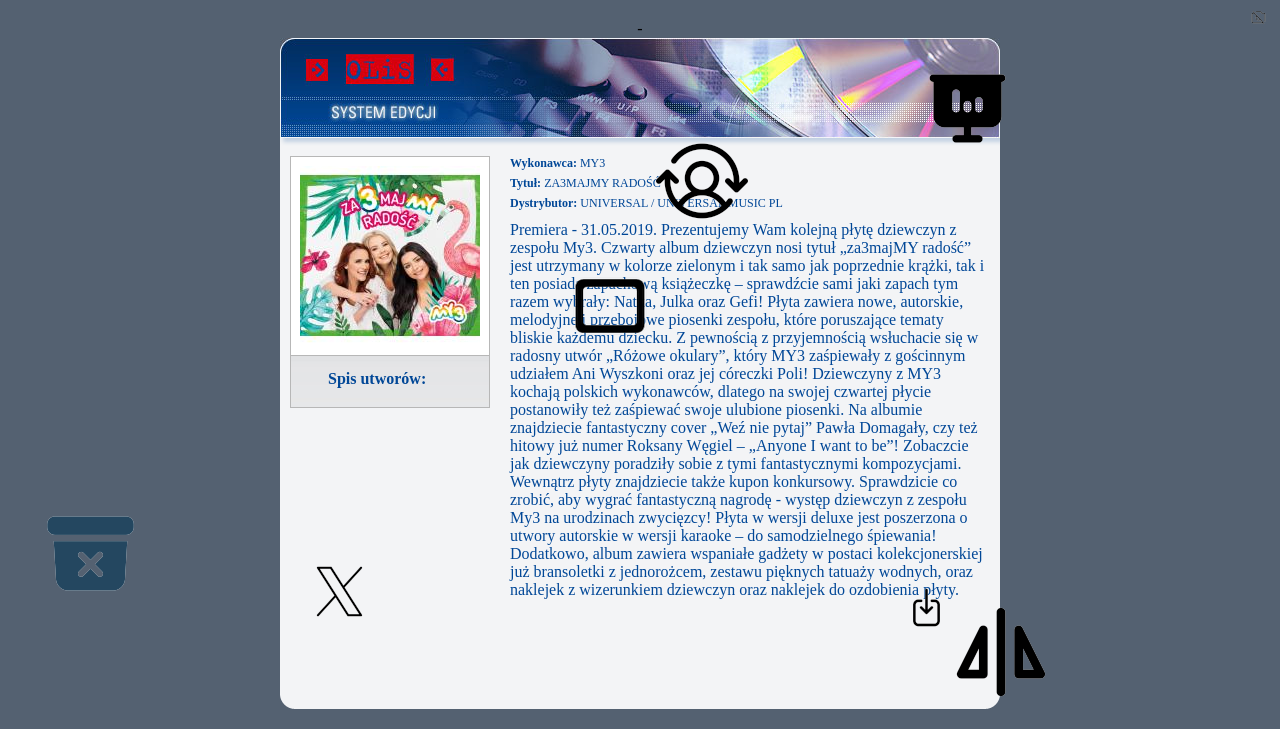 Image resolution: width=1280 pixels, height=729 pixels. Describe the element at coordinates (90, 553) in the screenshot. I see `remove item from archive` at that location.